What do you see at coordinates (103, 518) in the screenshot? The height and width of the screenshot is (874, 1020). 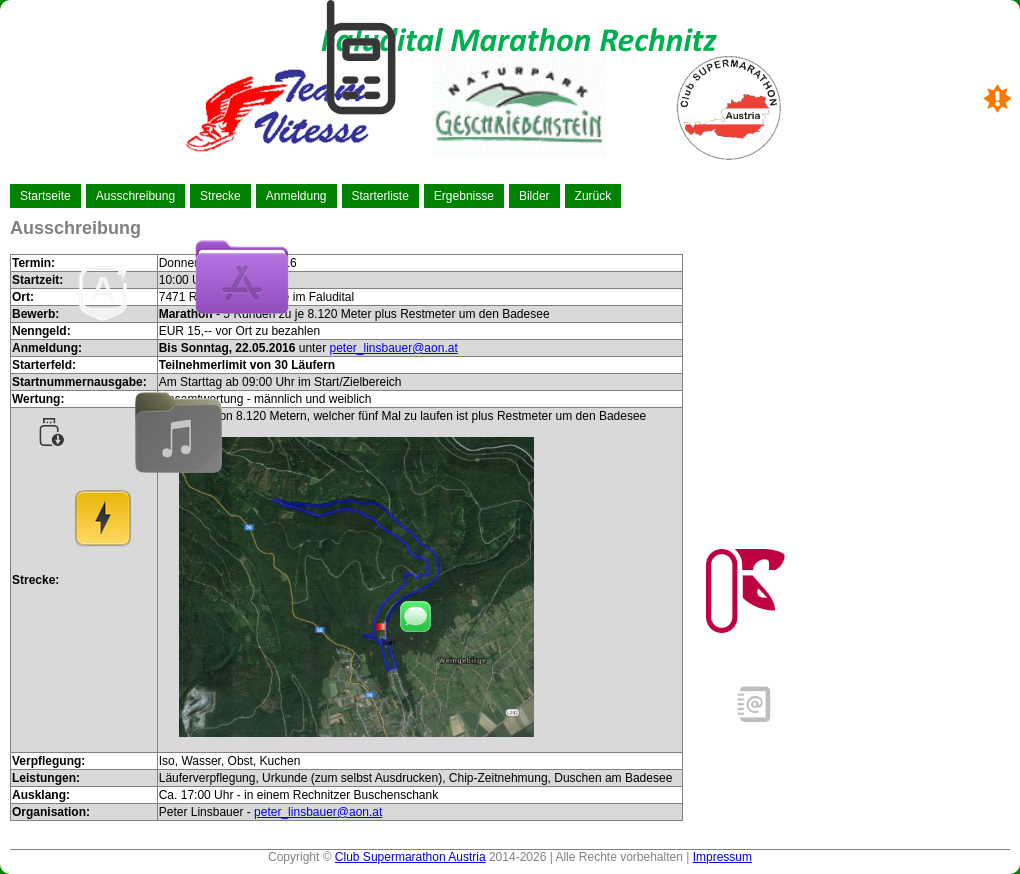 I see `access power and battery settings` at bounding box center [103, 518].